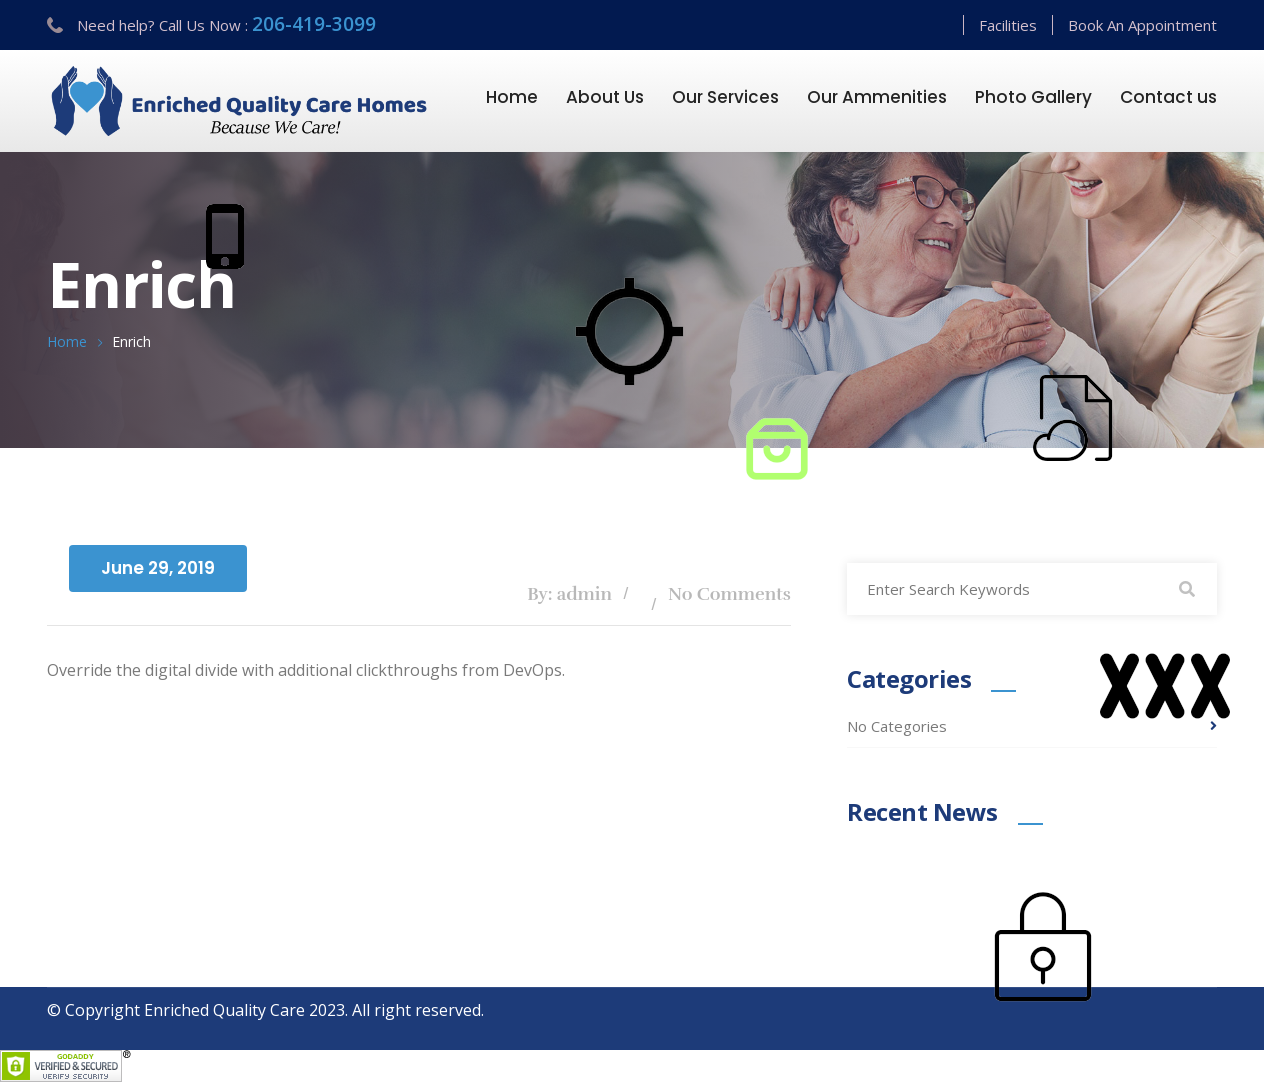  I want to click on view your shopping bag, so click(777, 449).